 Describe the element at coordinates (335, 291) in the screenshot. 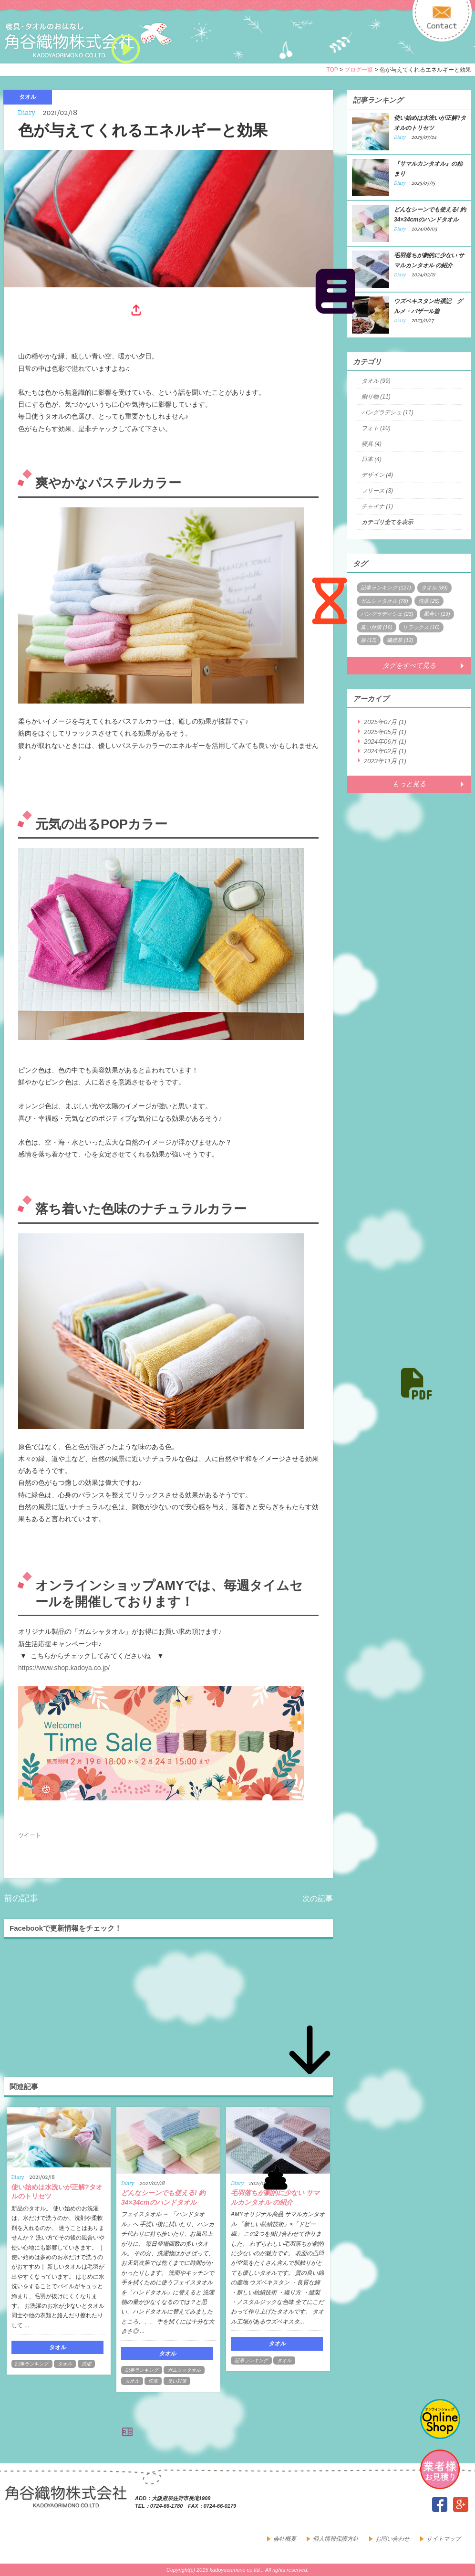

I see `open the library or reading section` at that location.